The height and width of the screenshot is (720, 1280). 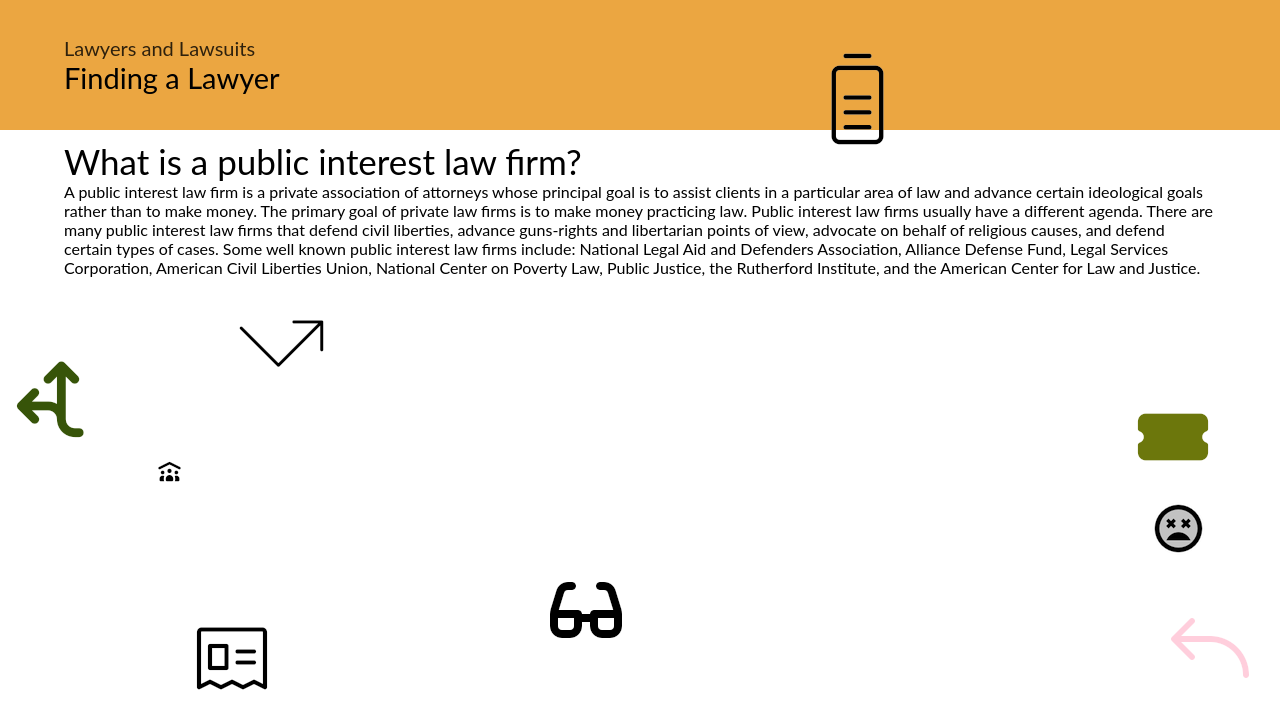 I want to click on indicates high battery level, so click(x=857, y=100).